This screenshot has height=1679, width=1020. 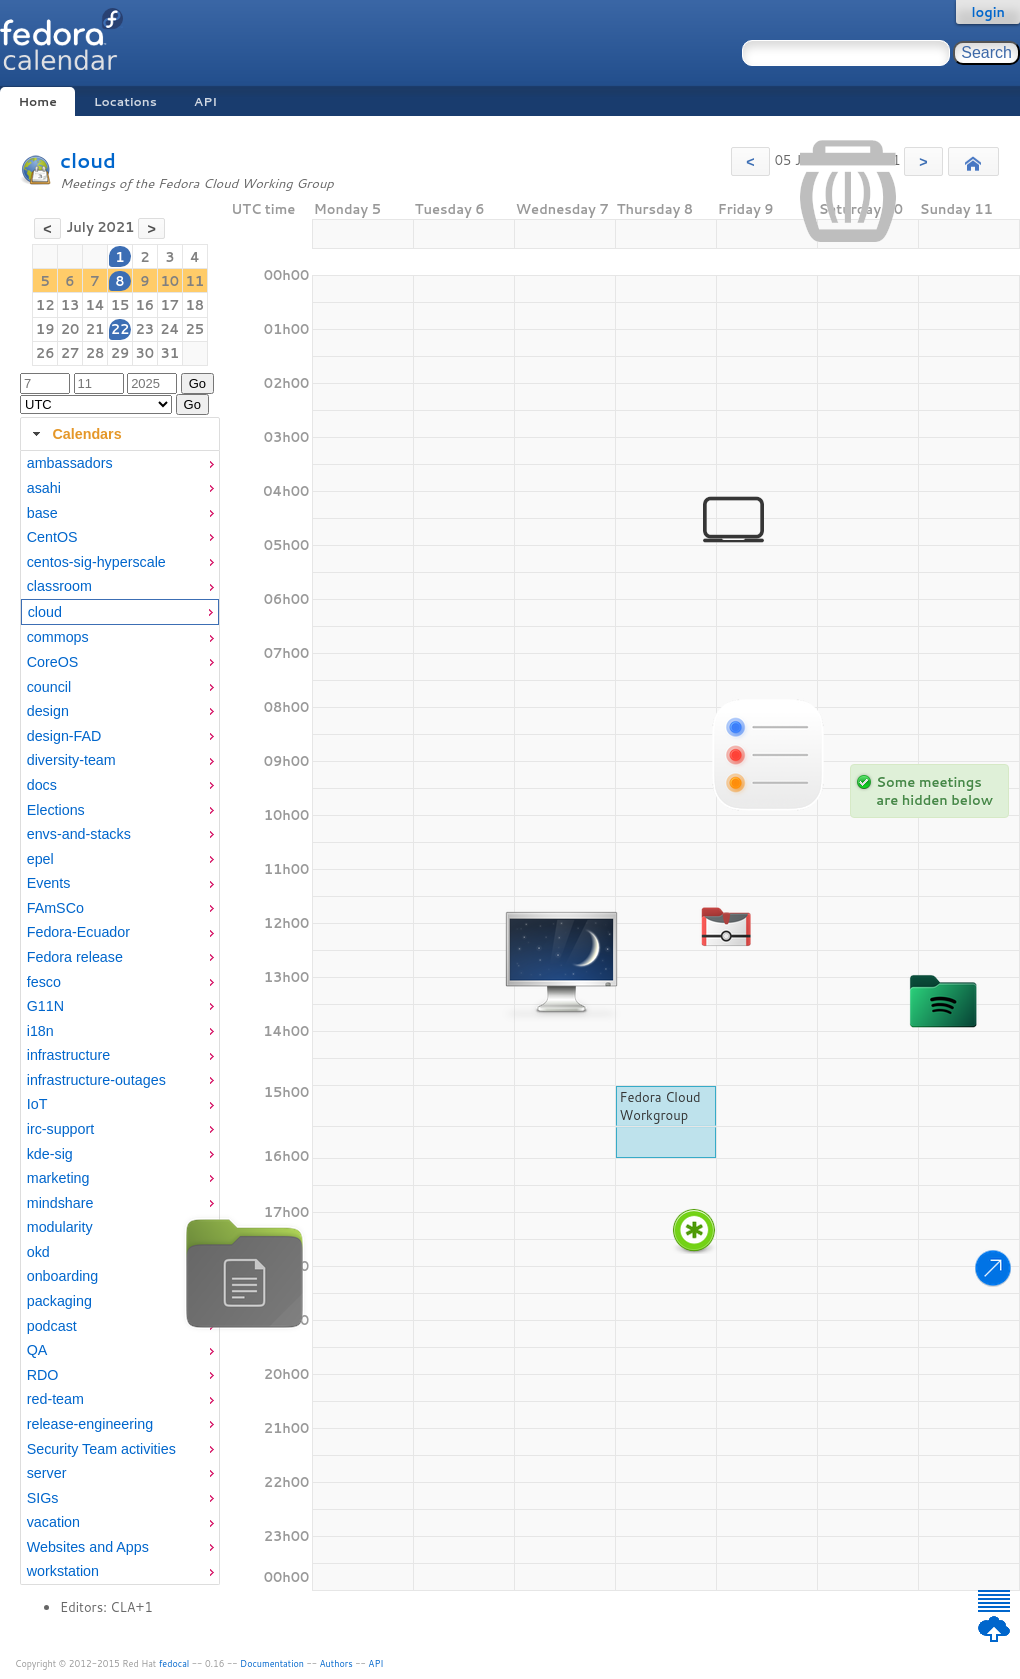 I want to click on indicates a generic or unspecified item type, so click(x=694, y=1230).